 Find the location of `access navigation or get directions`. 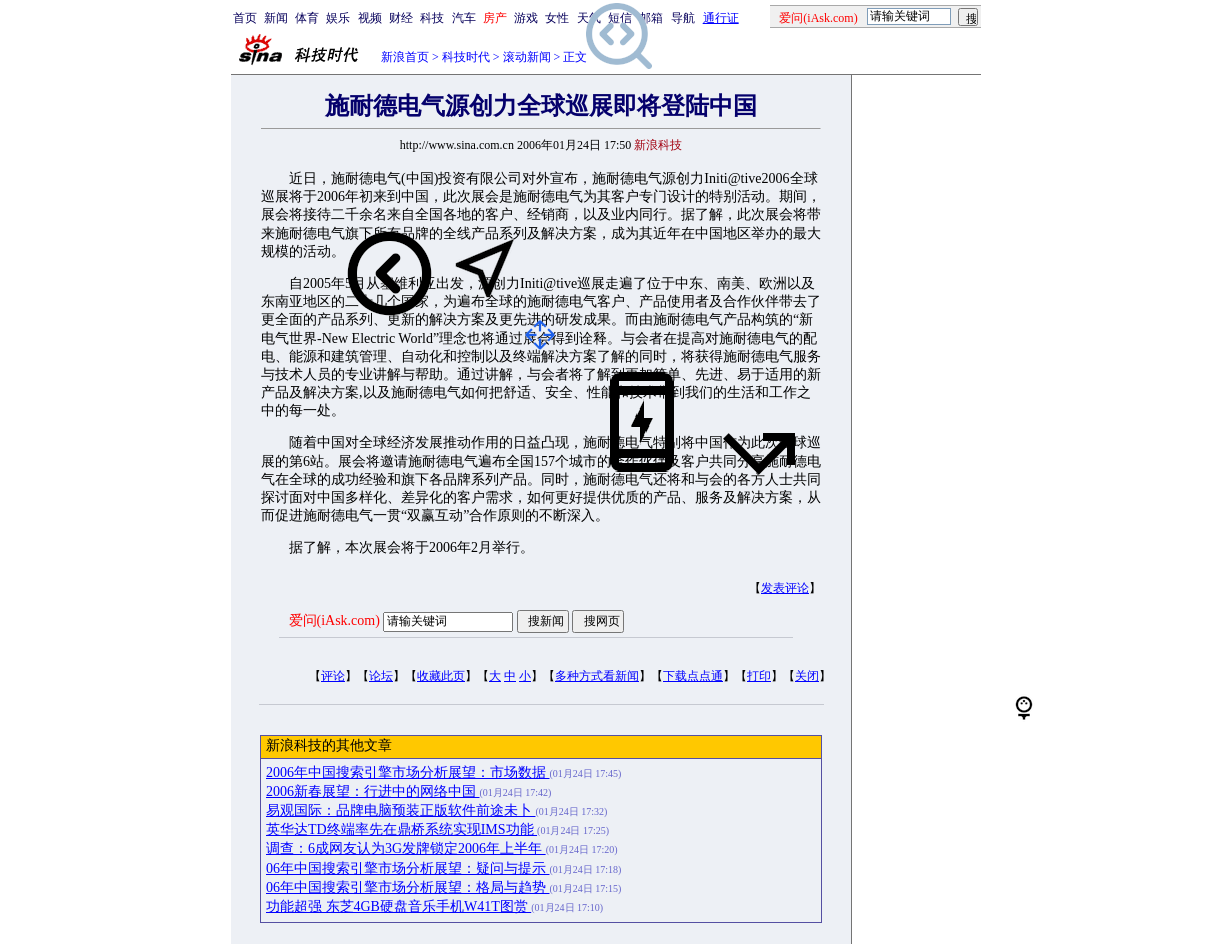

access navigation or get directions is located at coordinates (485, 268).